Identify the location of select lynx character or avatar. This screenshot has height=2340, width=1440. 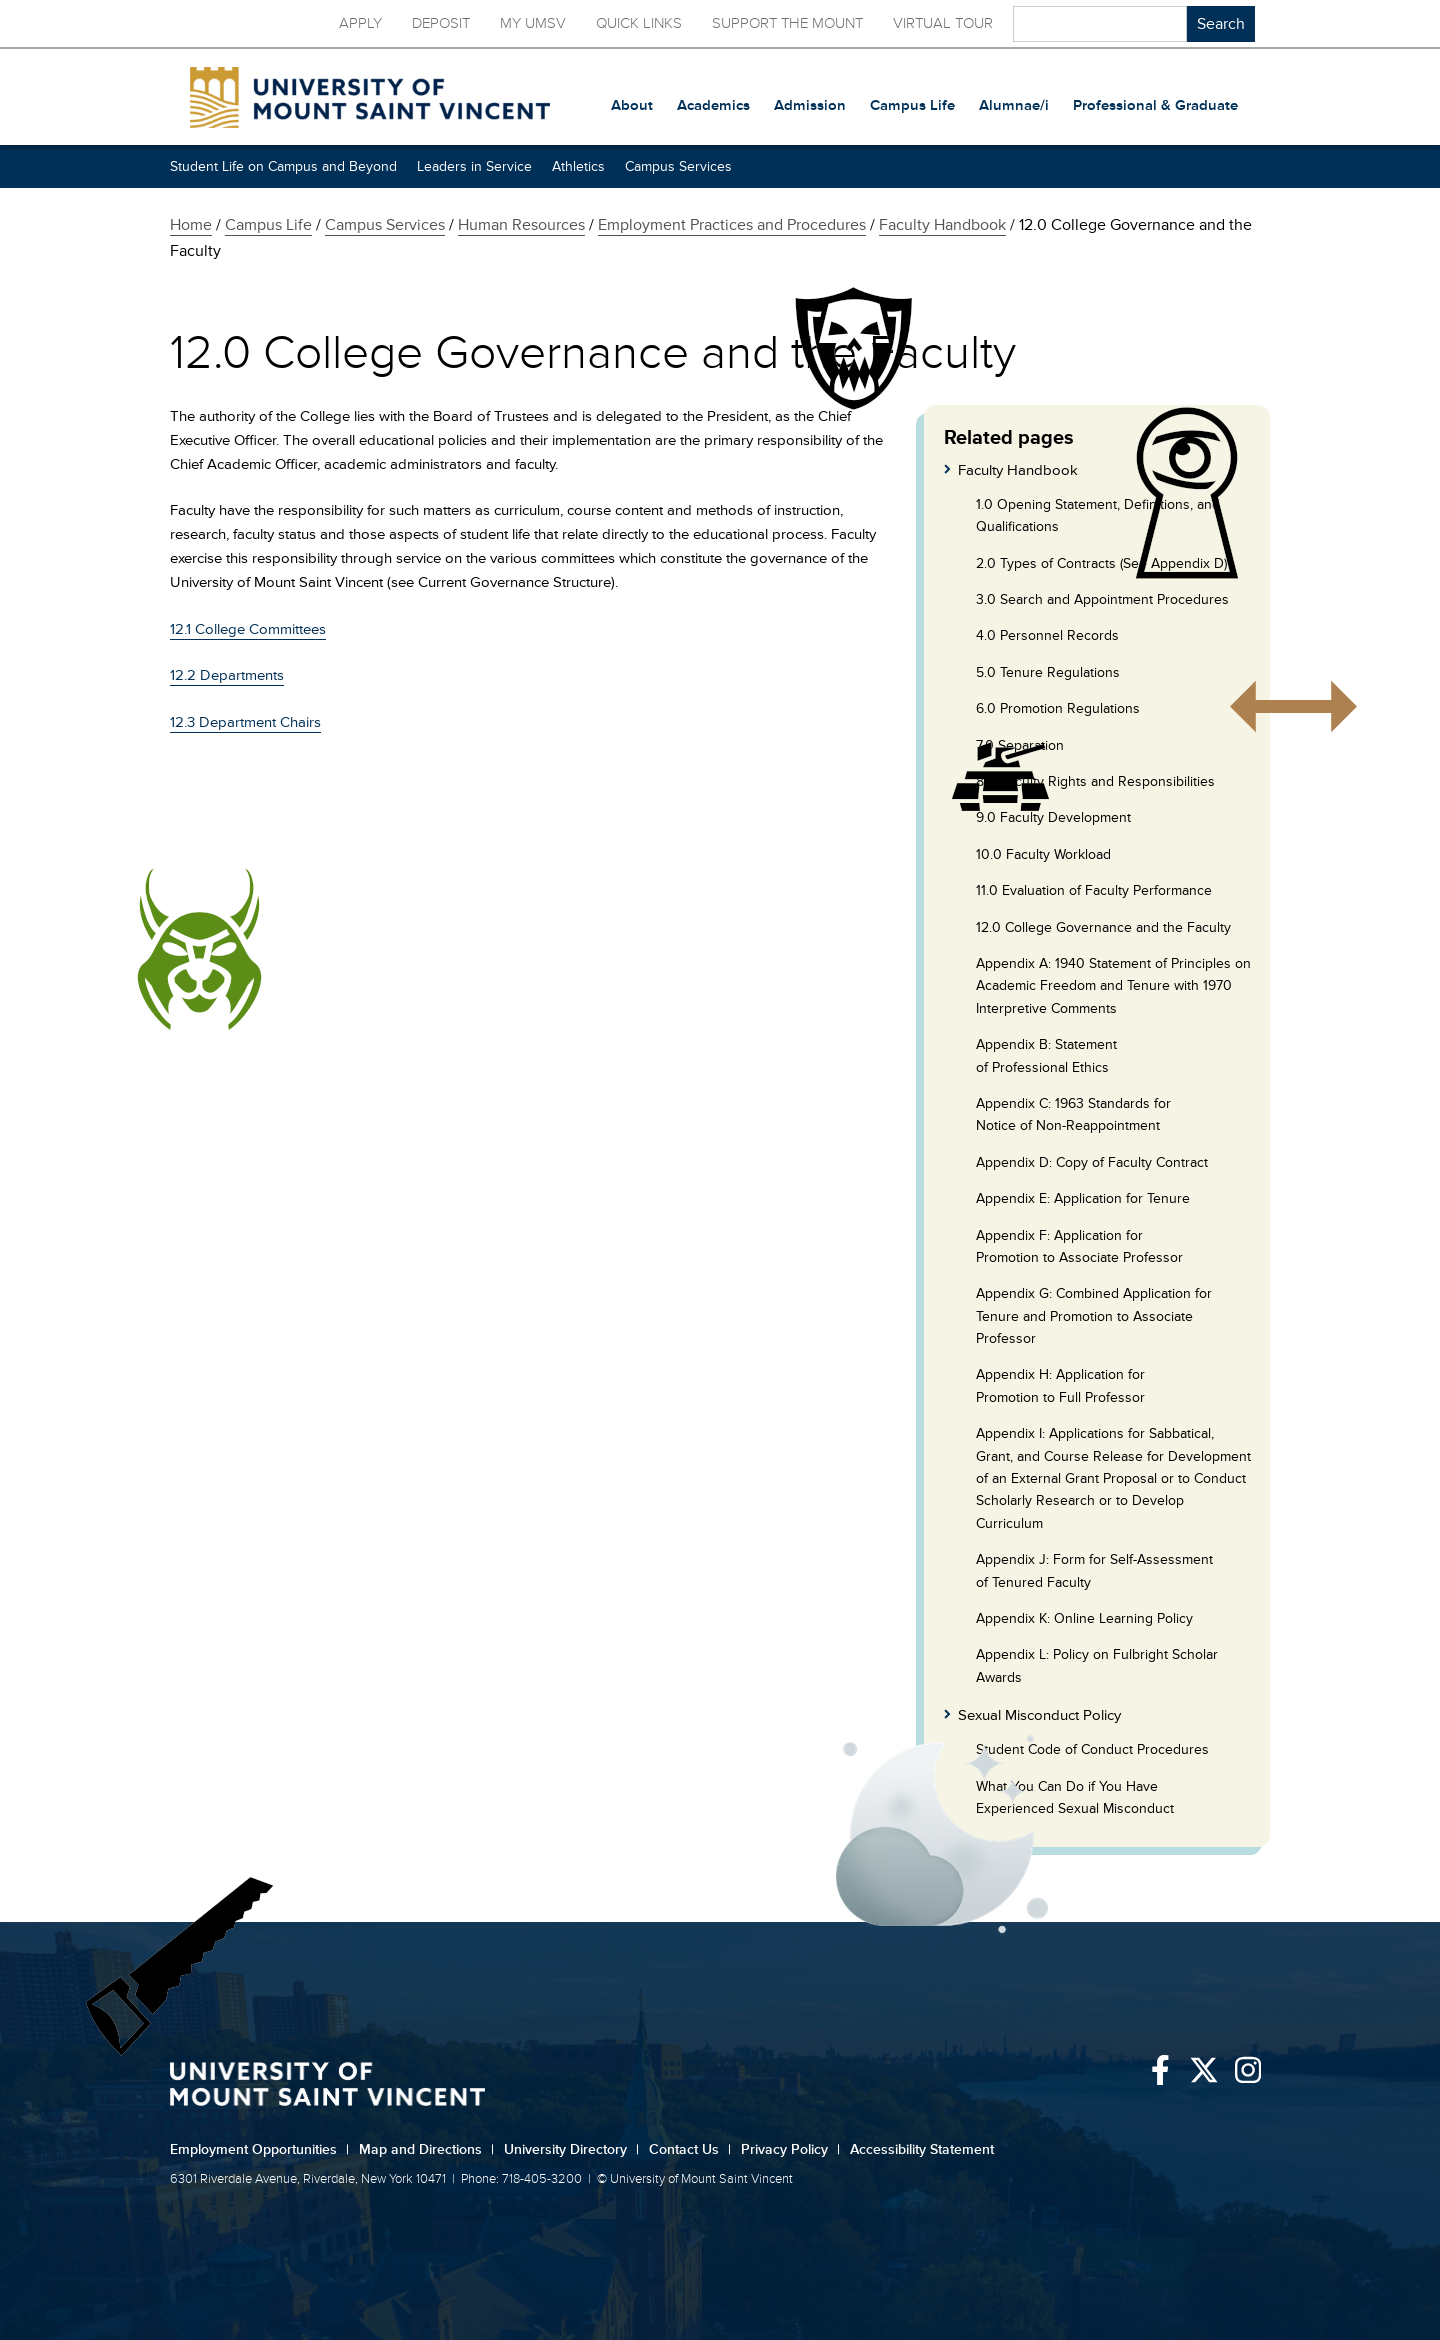
(199, 949).